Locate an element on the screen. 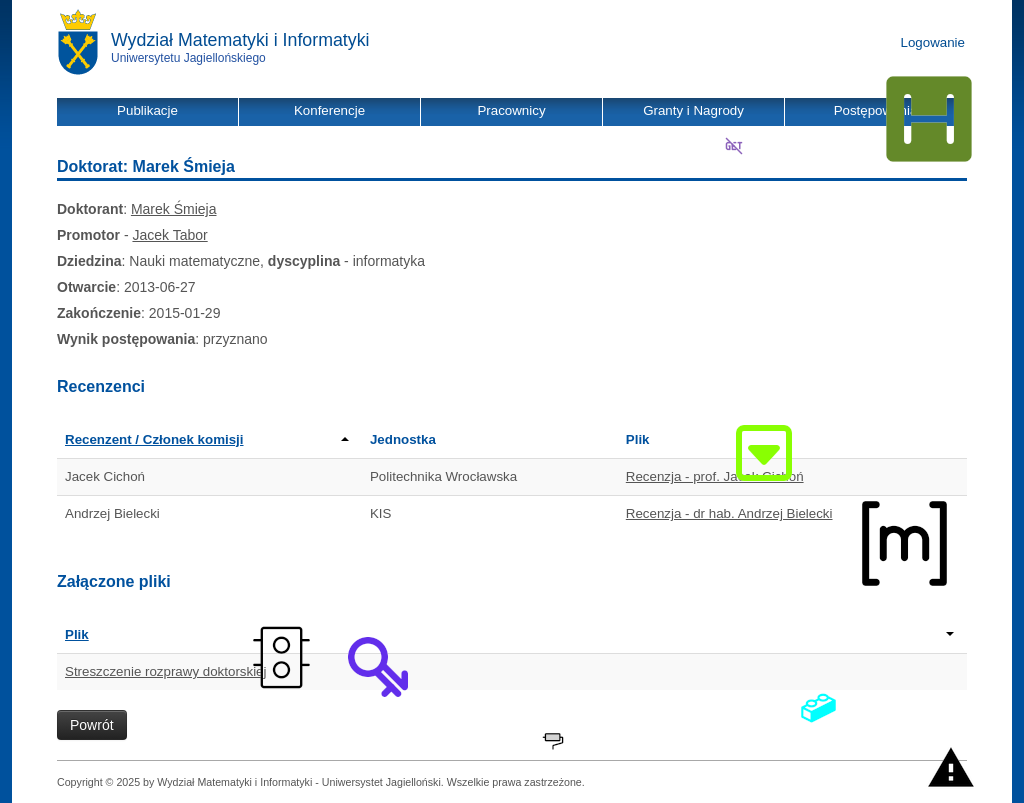  select intergender or non-binary gender option is located at coordinates (378, 667).